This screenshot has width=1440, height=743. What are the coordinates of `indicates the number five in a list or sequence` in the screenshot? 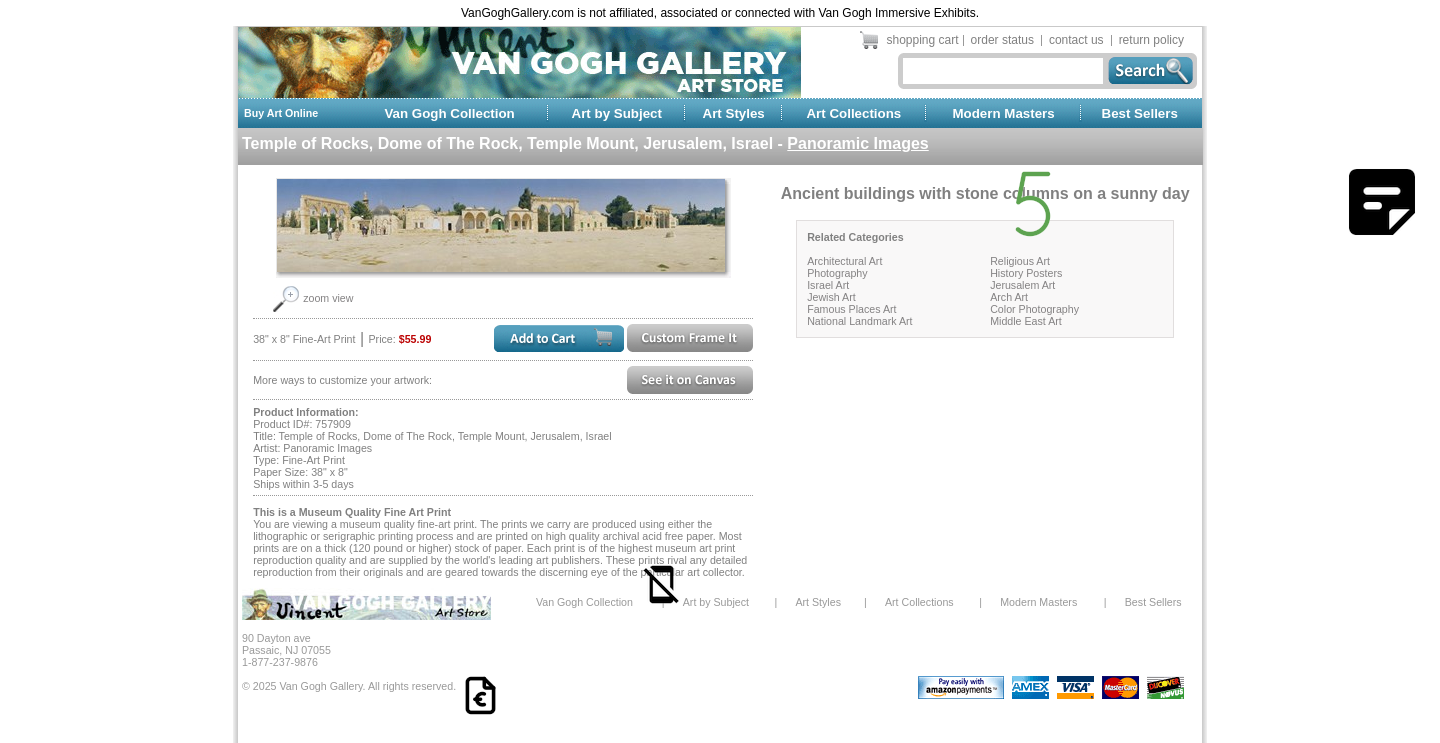 It's located at (1033, 204).